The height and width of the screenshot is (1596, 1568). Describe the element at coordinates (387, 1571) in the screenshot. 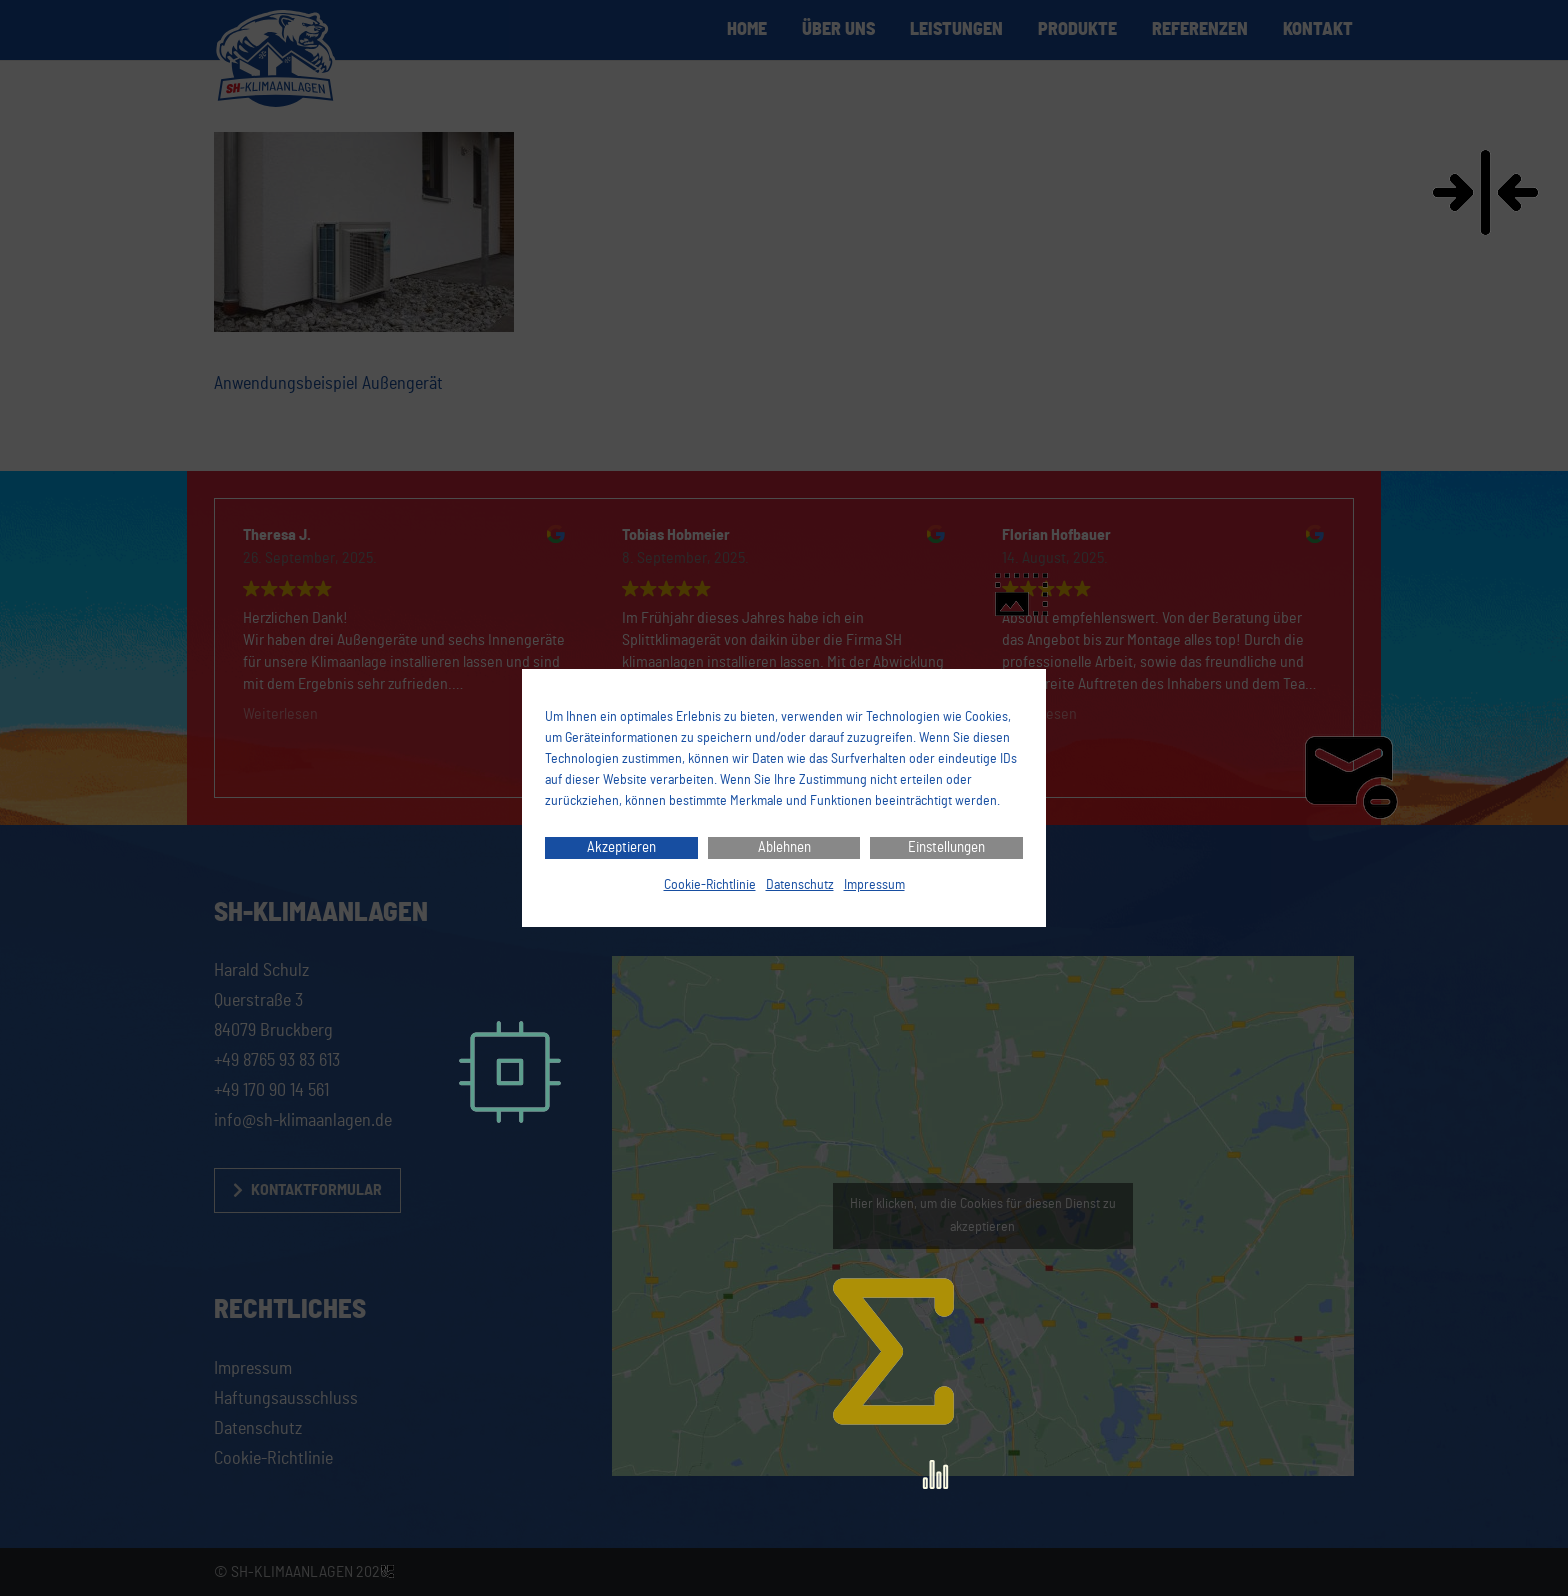

I see `access voicemail or phone messages` at that location.